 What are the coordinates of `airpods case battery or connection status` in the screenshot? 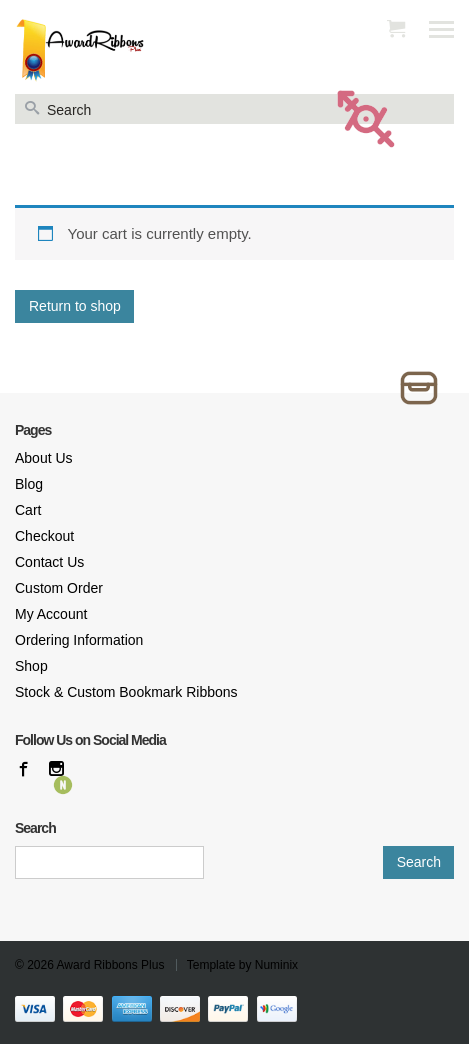 It's located at (419, 388).